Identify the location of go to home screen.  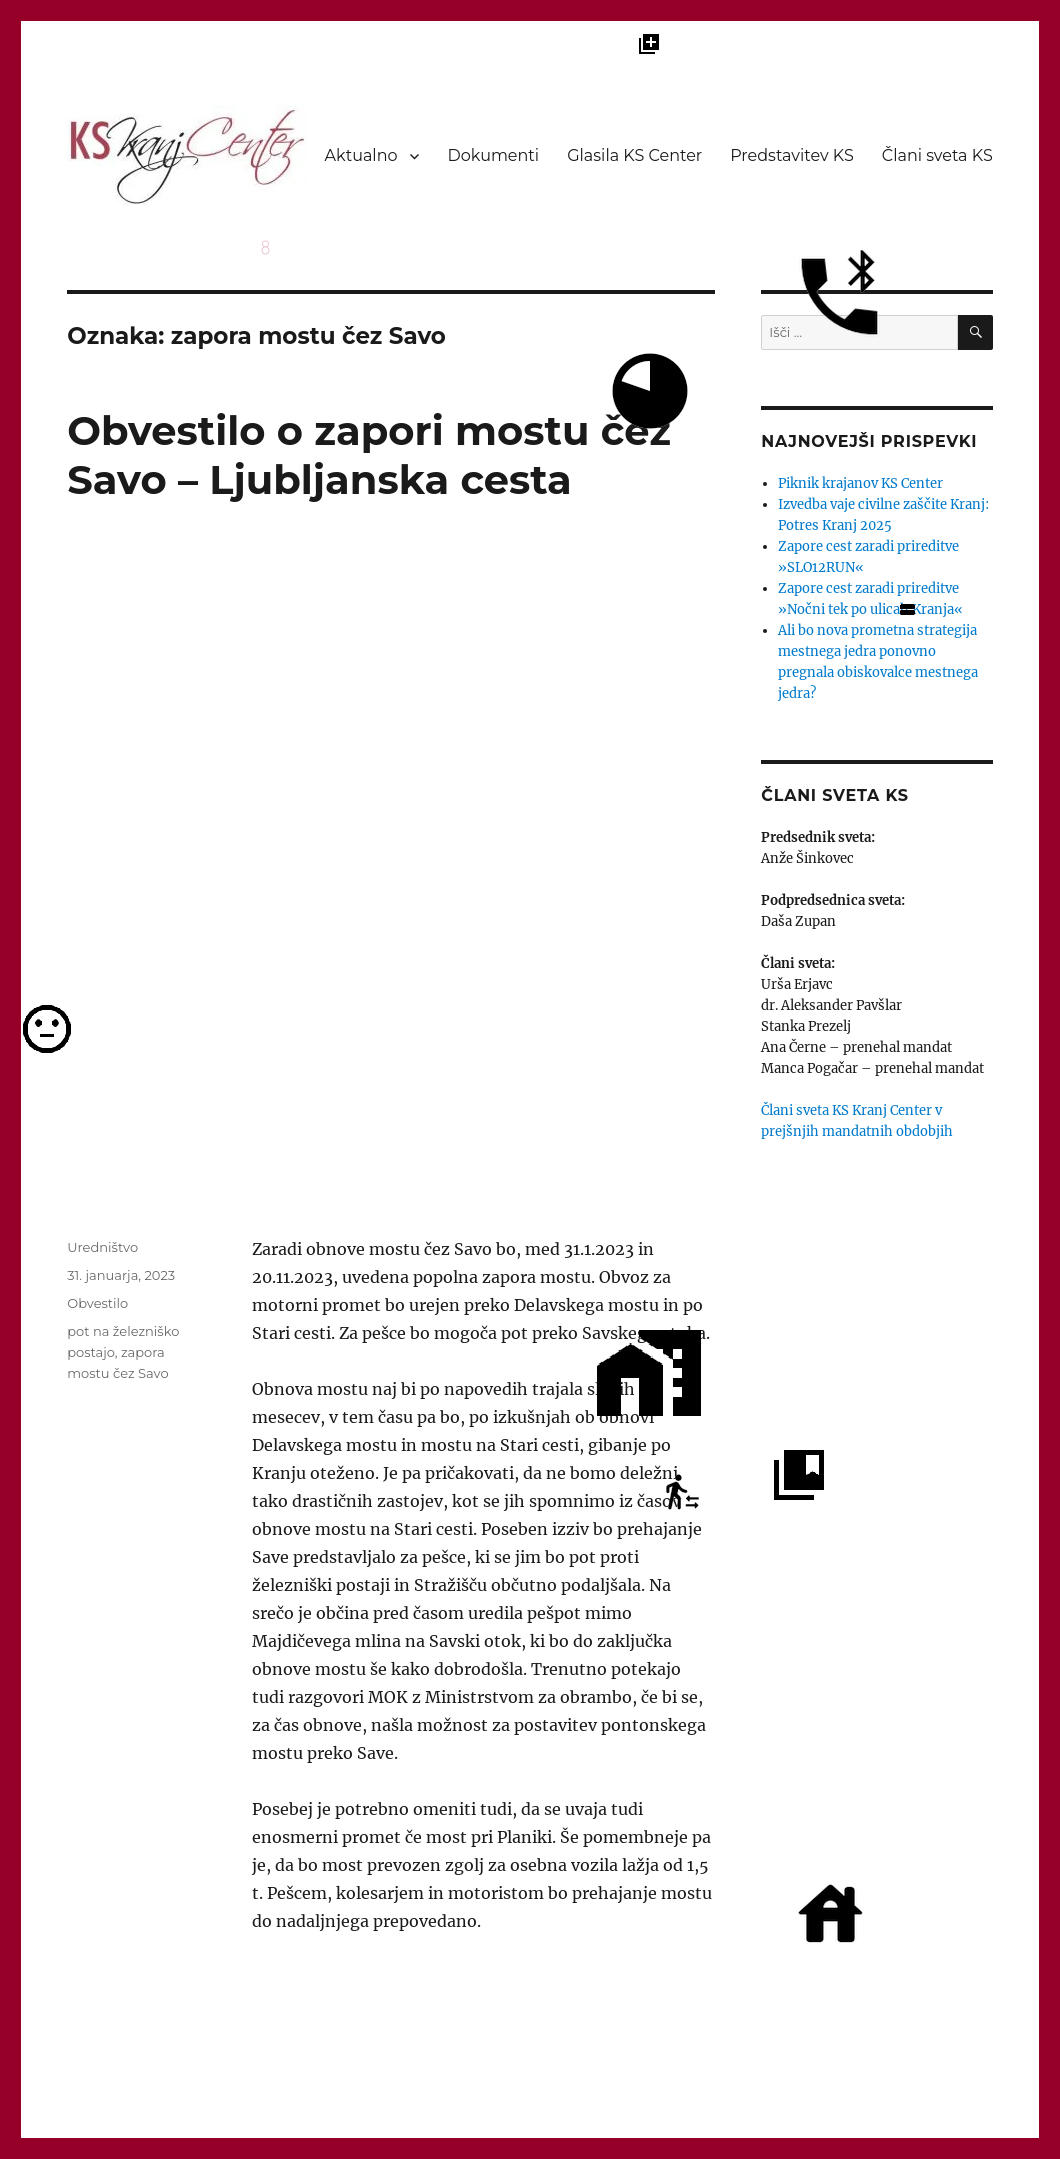
(830, 1914).